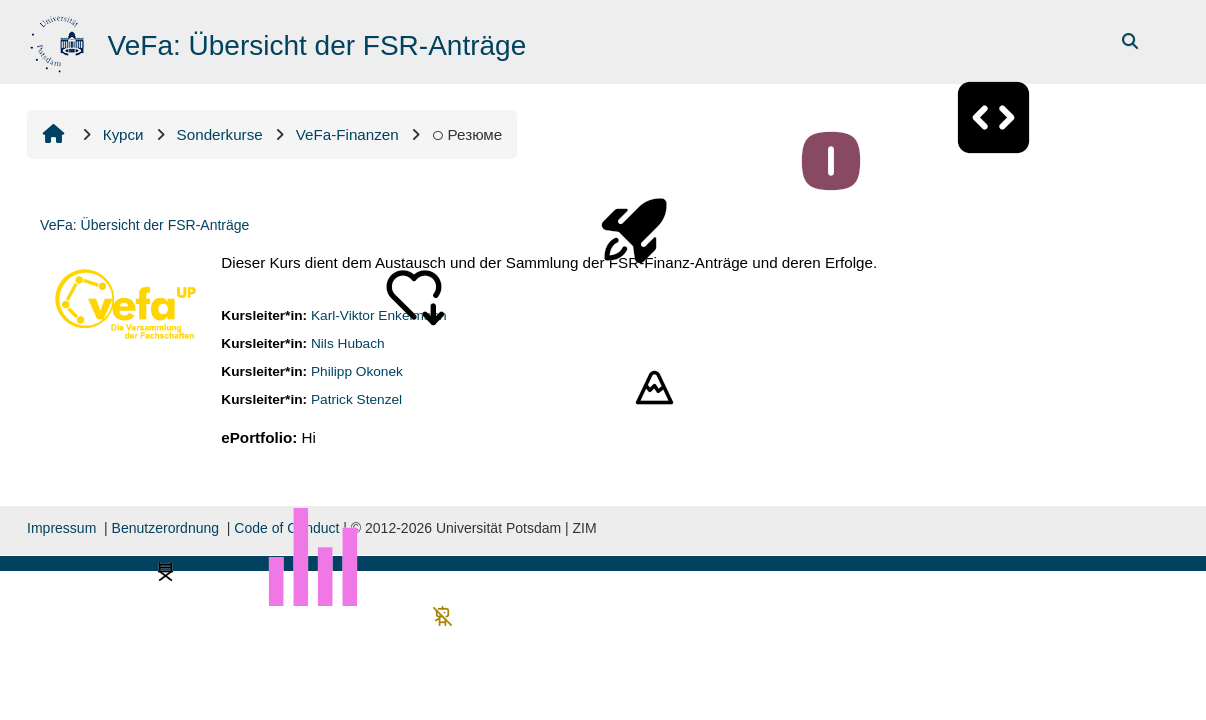 The height and width of the screenshot is (720, 1206). What do you see at coordinates (165, 571) in the screenshot?
I see `access director or filmmaker tools` at bounding box center [165, 571].